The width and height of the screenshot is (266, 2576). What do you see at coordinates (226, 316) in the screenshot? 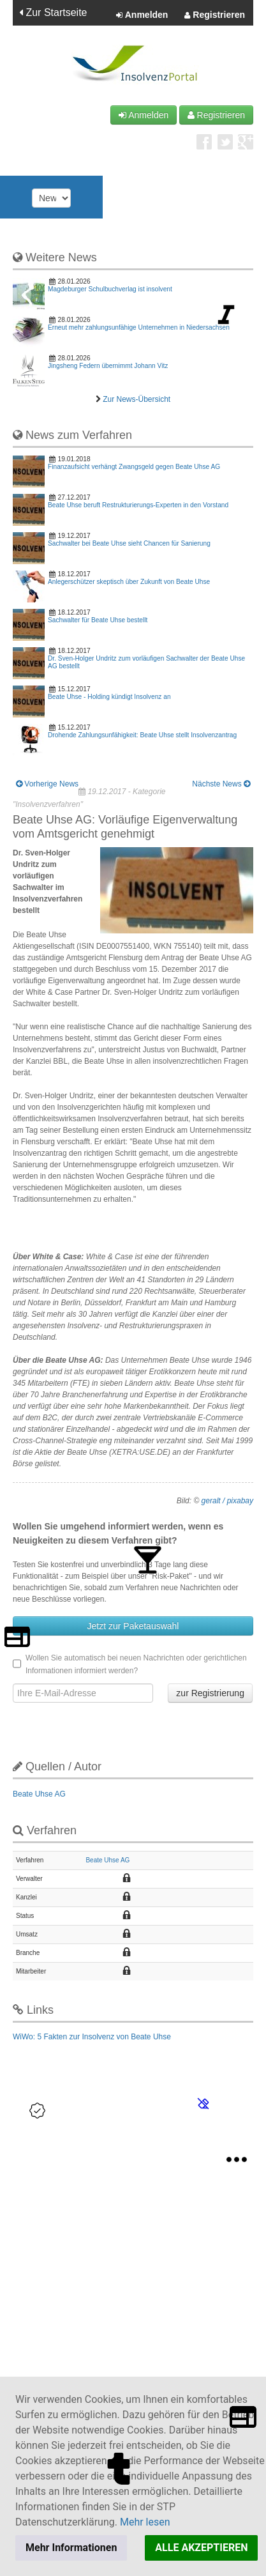
I see `apply italic formatting to selected text` at bounding box center [226, 316].